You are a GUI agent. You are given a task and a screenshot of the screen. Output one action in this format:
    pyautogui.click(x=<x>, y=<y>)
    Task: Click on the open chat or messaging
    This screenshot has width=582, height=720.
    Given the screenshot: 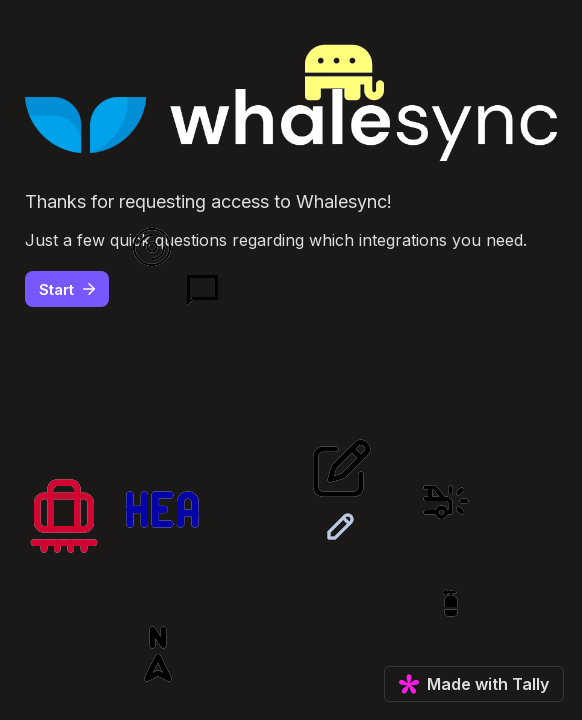 What is the action you would take?
    pyautogui.click(x=202, y=290)
    